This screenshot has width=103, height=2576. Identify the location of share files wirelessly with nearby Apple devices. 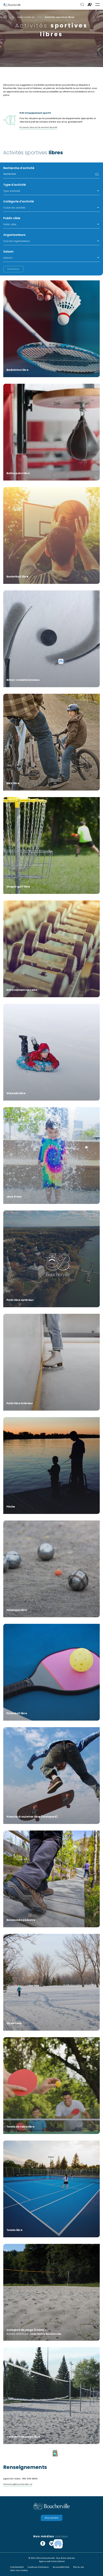
(61, 661).